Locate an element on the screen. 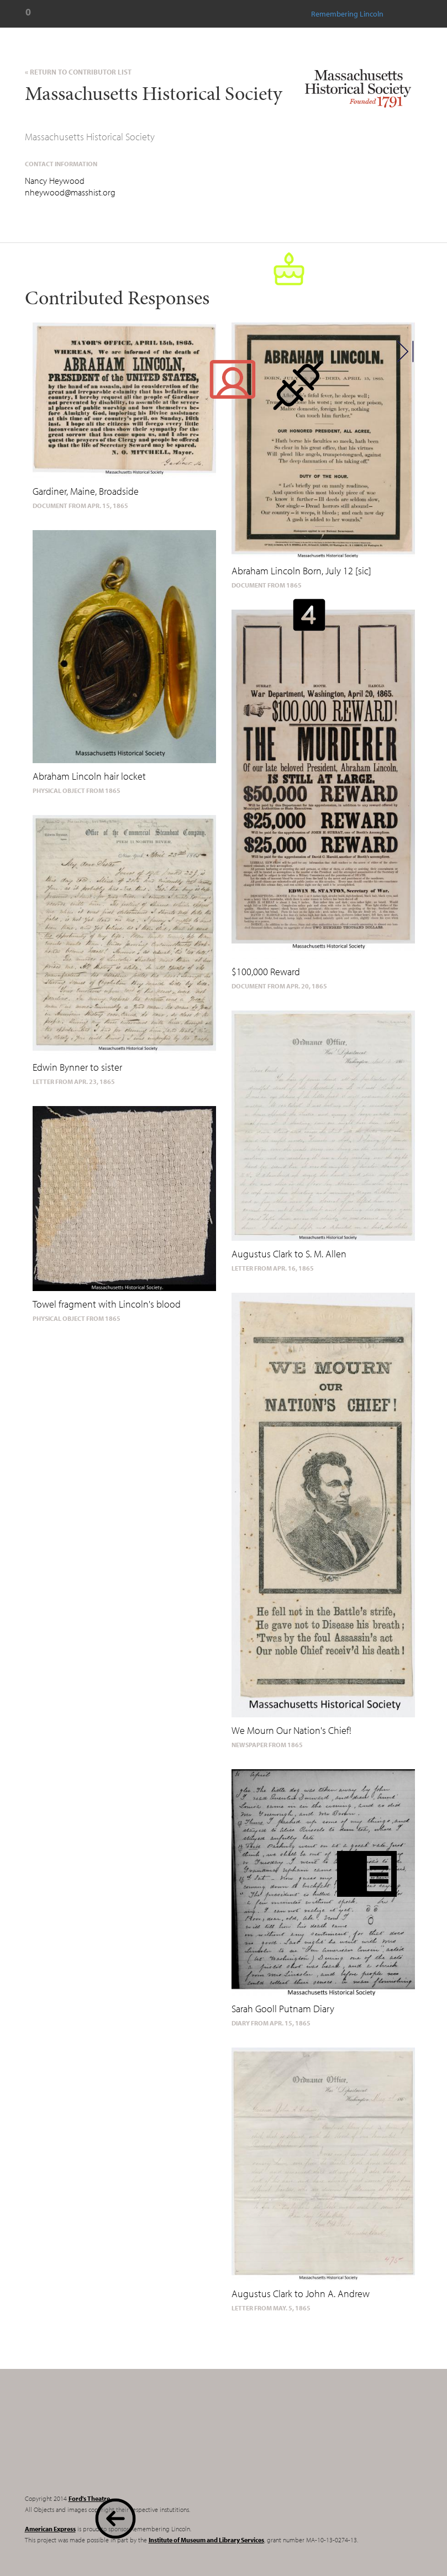 The width and height of the screenshot is (447, 2576). skip to end of content is located at coordinates (406, 351).